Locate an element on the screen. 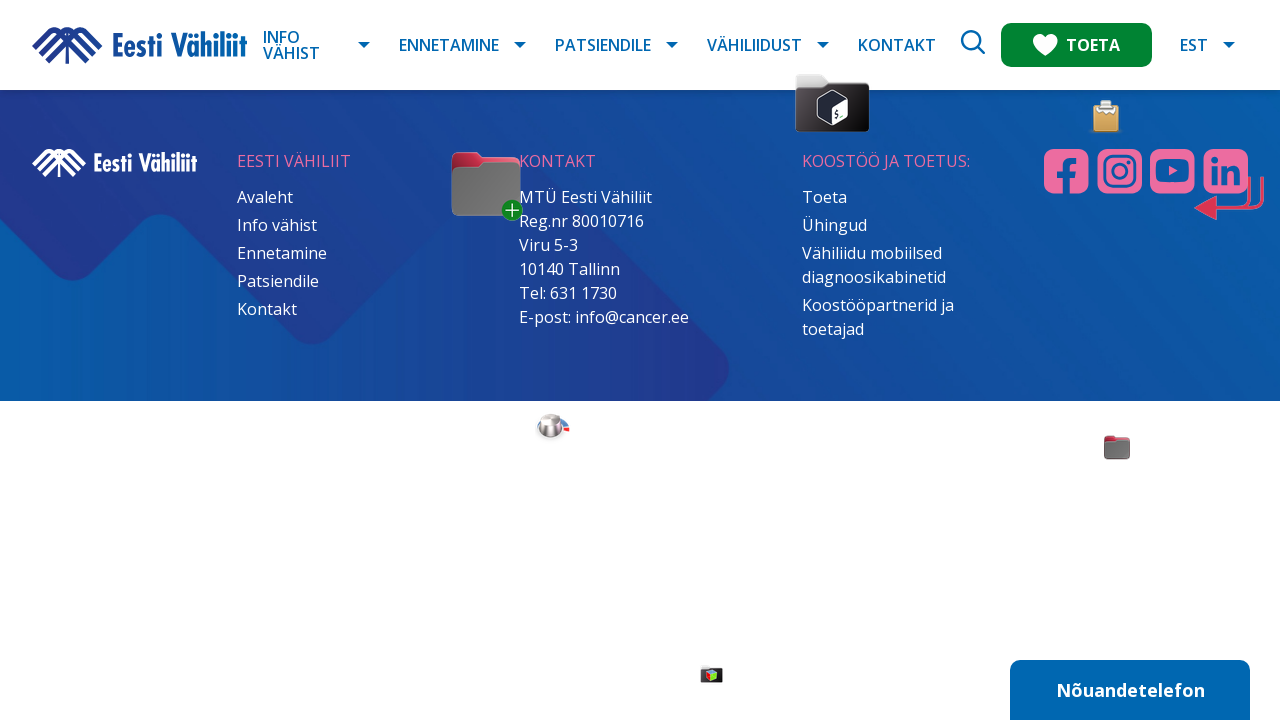 The width and height of the screenshot is (1280, 720). open folder containing bash scripts is located at coordinates (832, 105).